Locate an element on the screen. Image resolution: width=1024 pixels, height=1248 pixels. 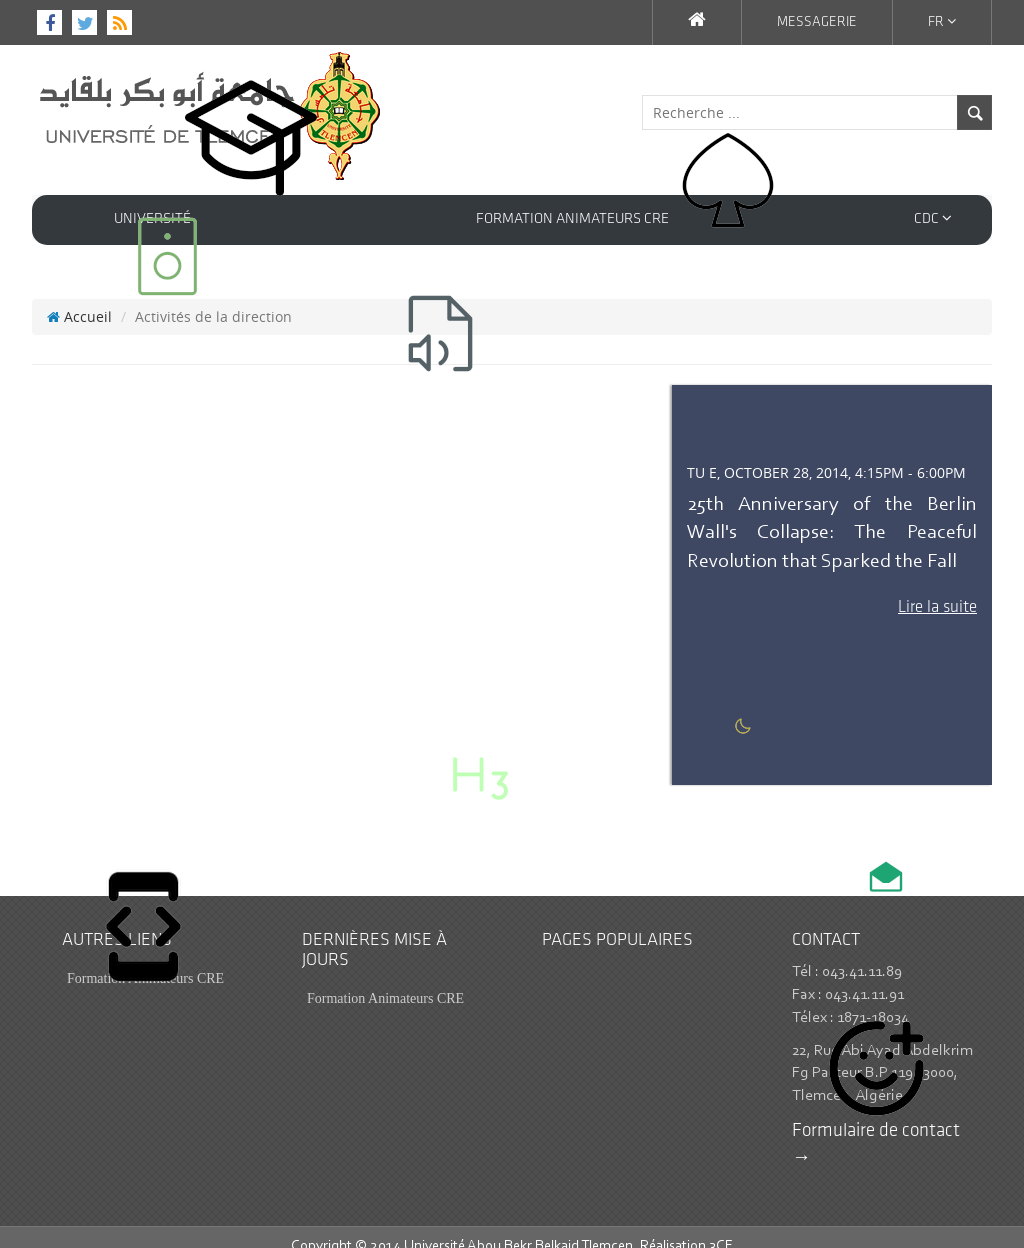
view an opened or read email is located at coordinates (886, 878).